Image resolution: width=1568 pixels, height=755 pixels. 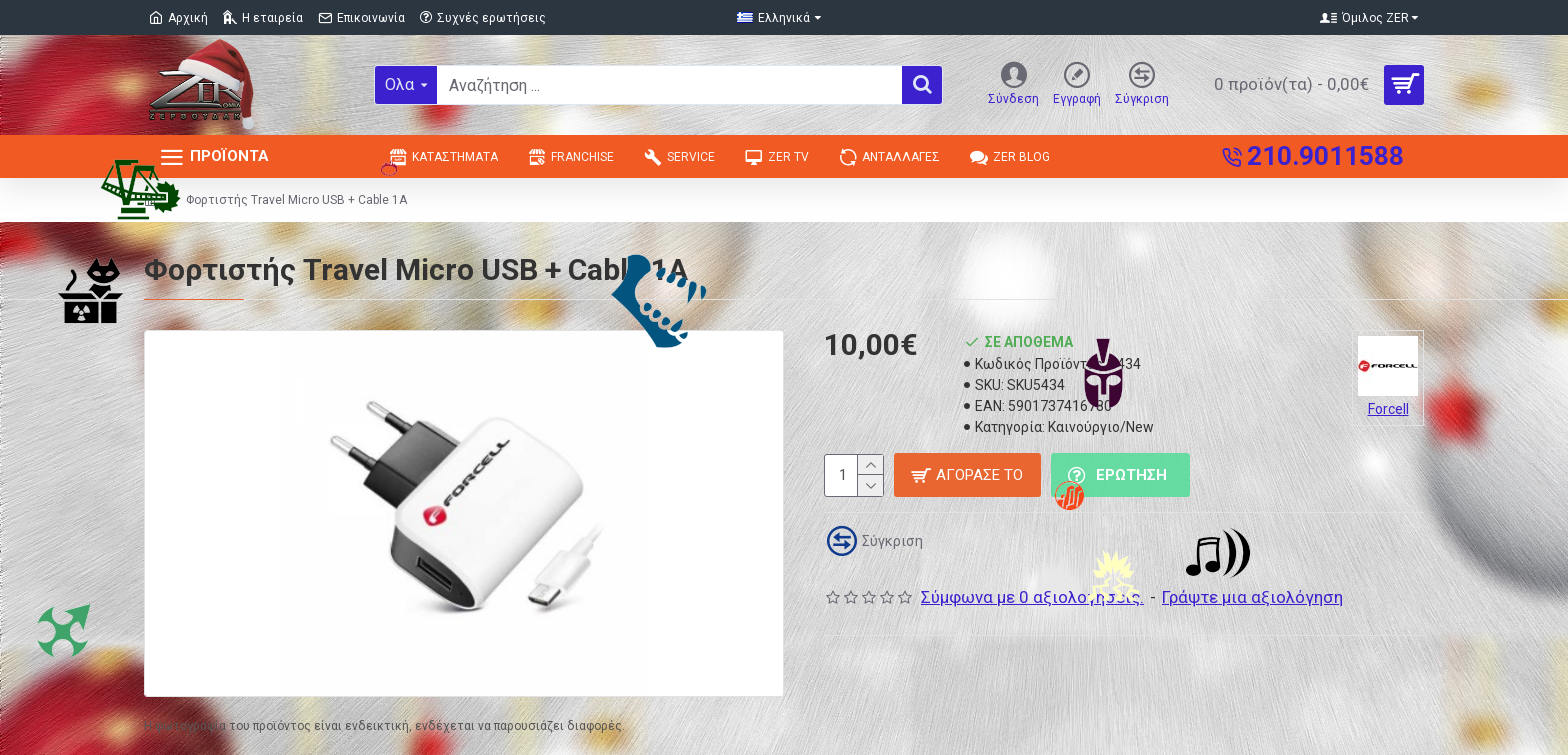 I want to click on select shuriken weapon in game inventory, so click(x=64, y=630).